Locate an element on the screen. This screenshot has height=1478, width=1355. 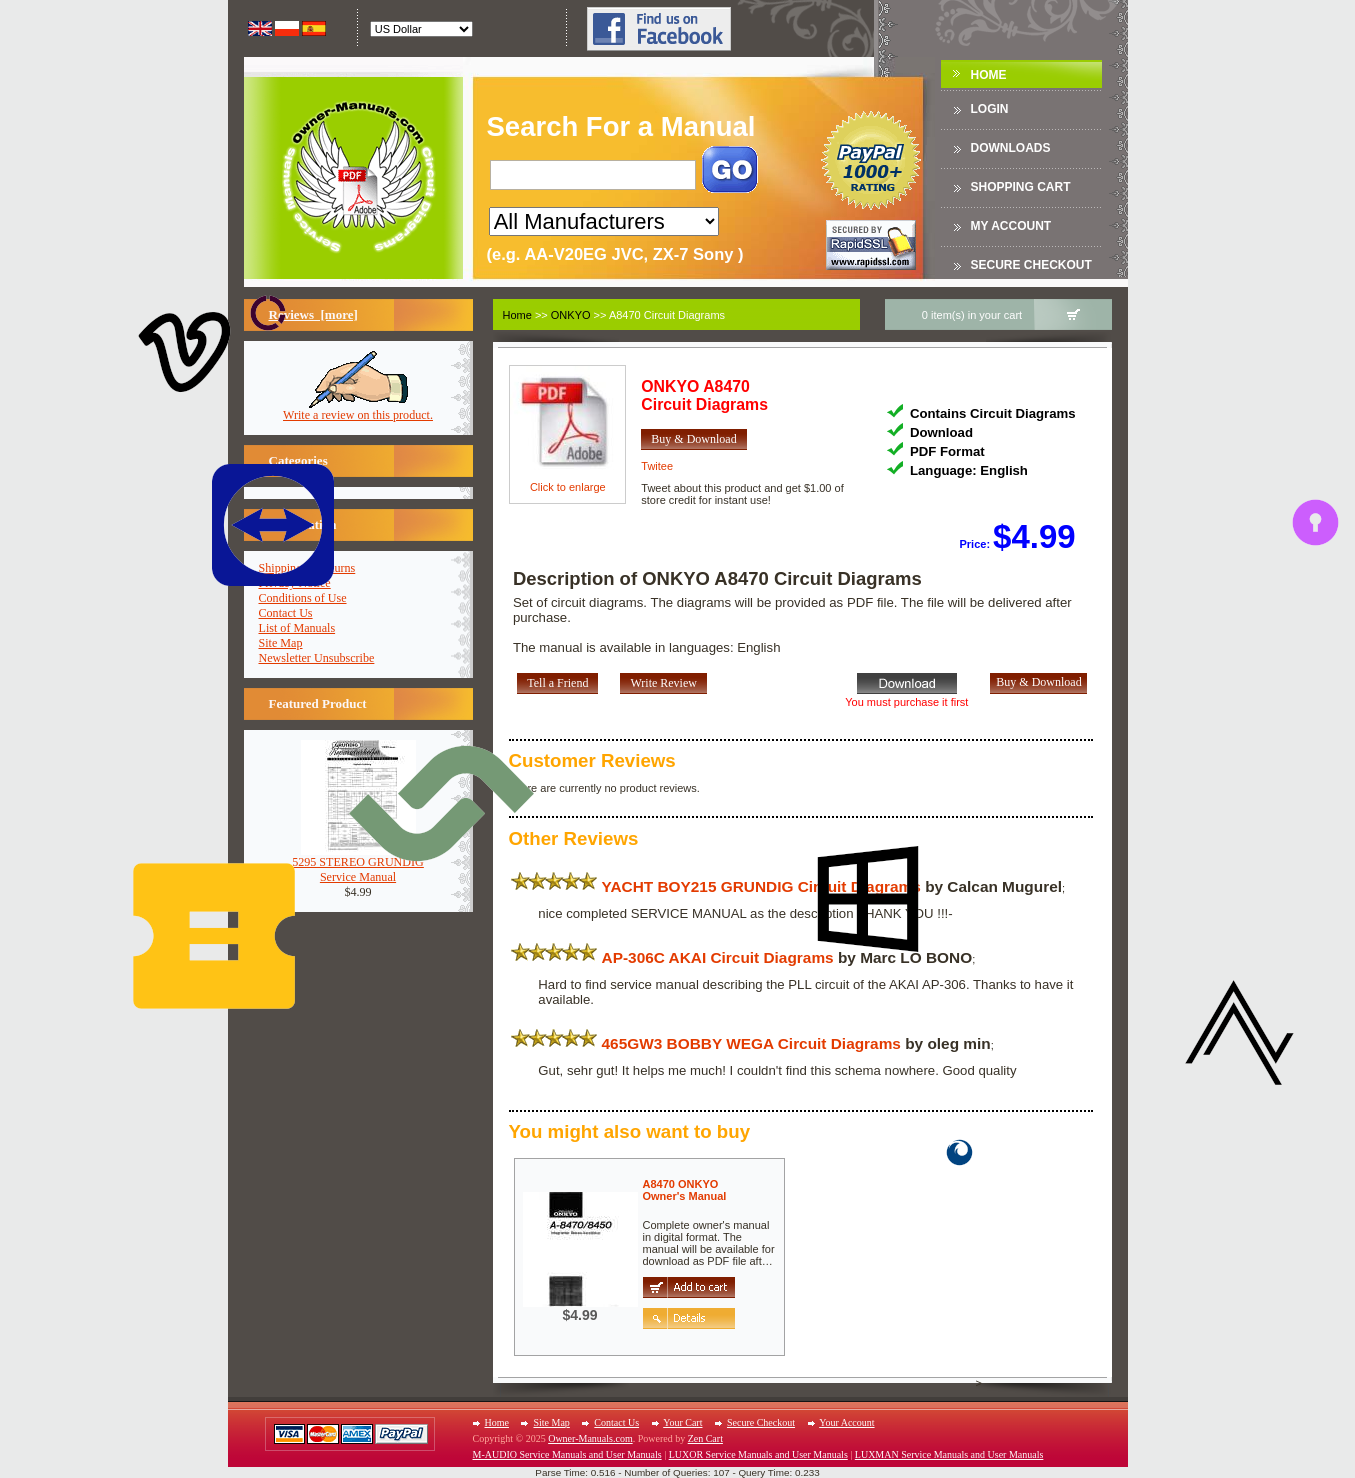
launch teamviewer remote desktop application is located at coordinates (273, 525).